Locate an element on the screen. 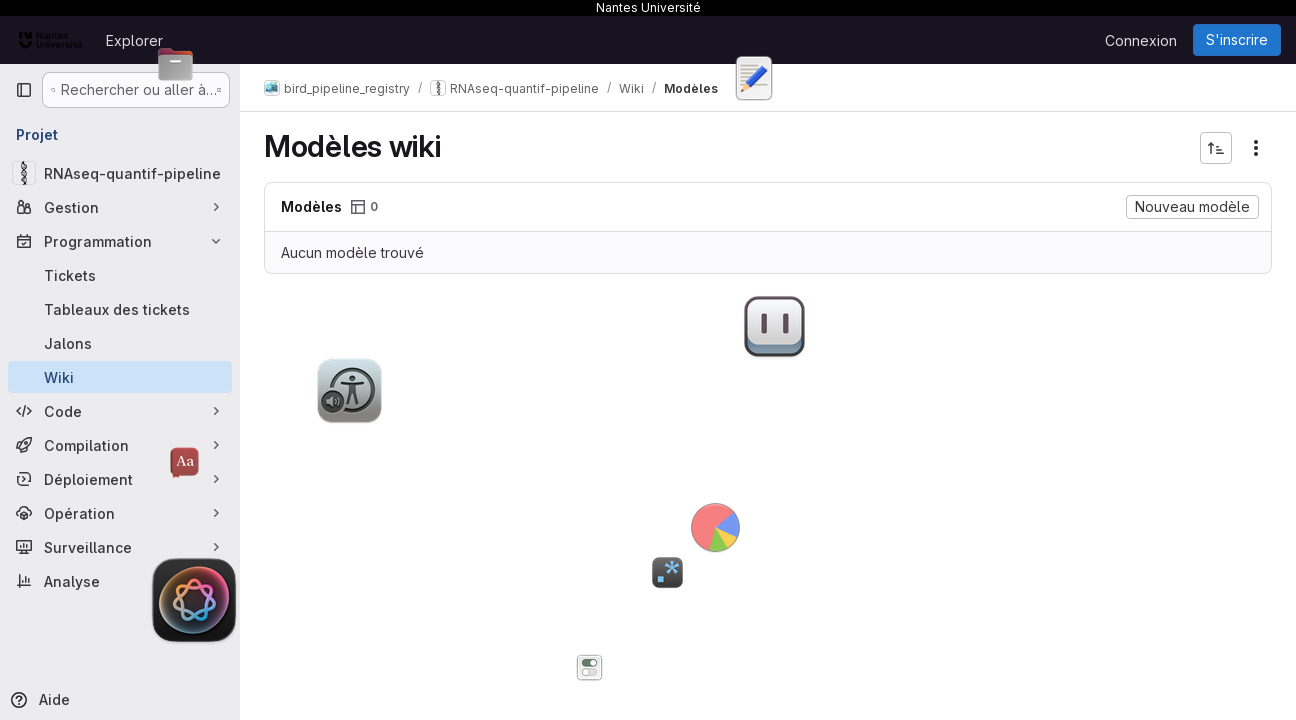  open regexr app for testing regular expressions is located at coordinates (667, 572).